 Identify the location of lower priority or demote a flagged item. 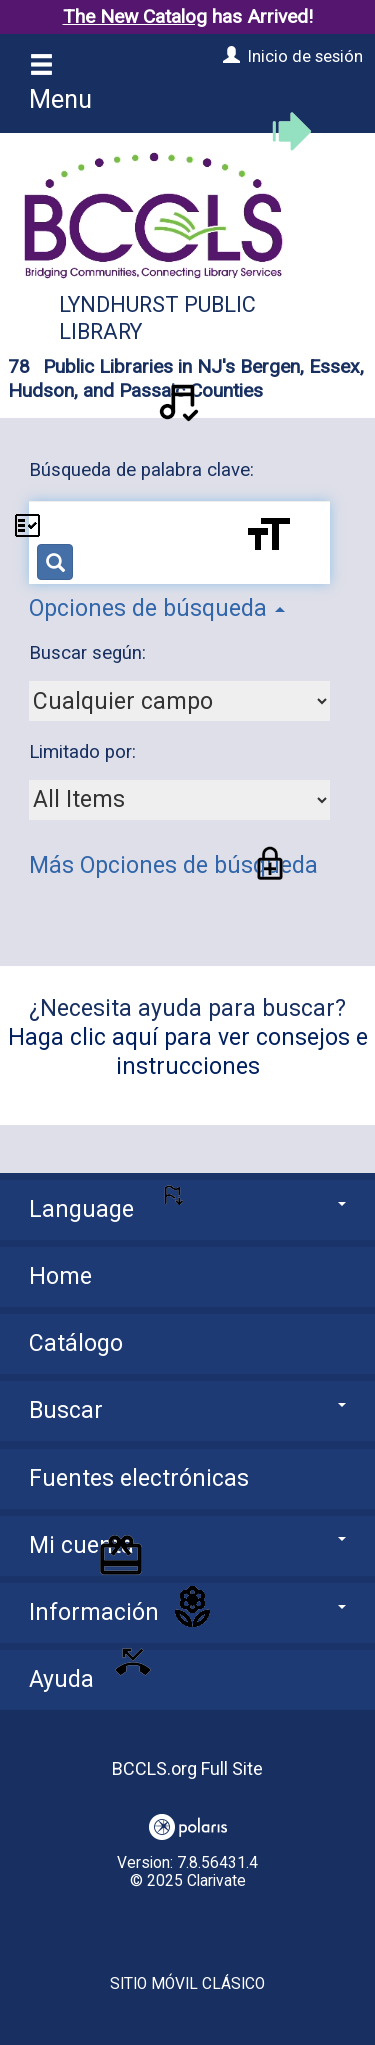
(172, 1194).